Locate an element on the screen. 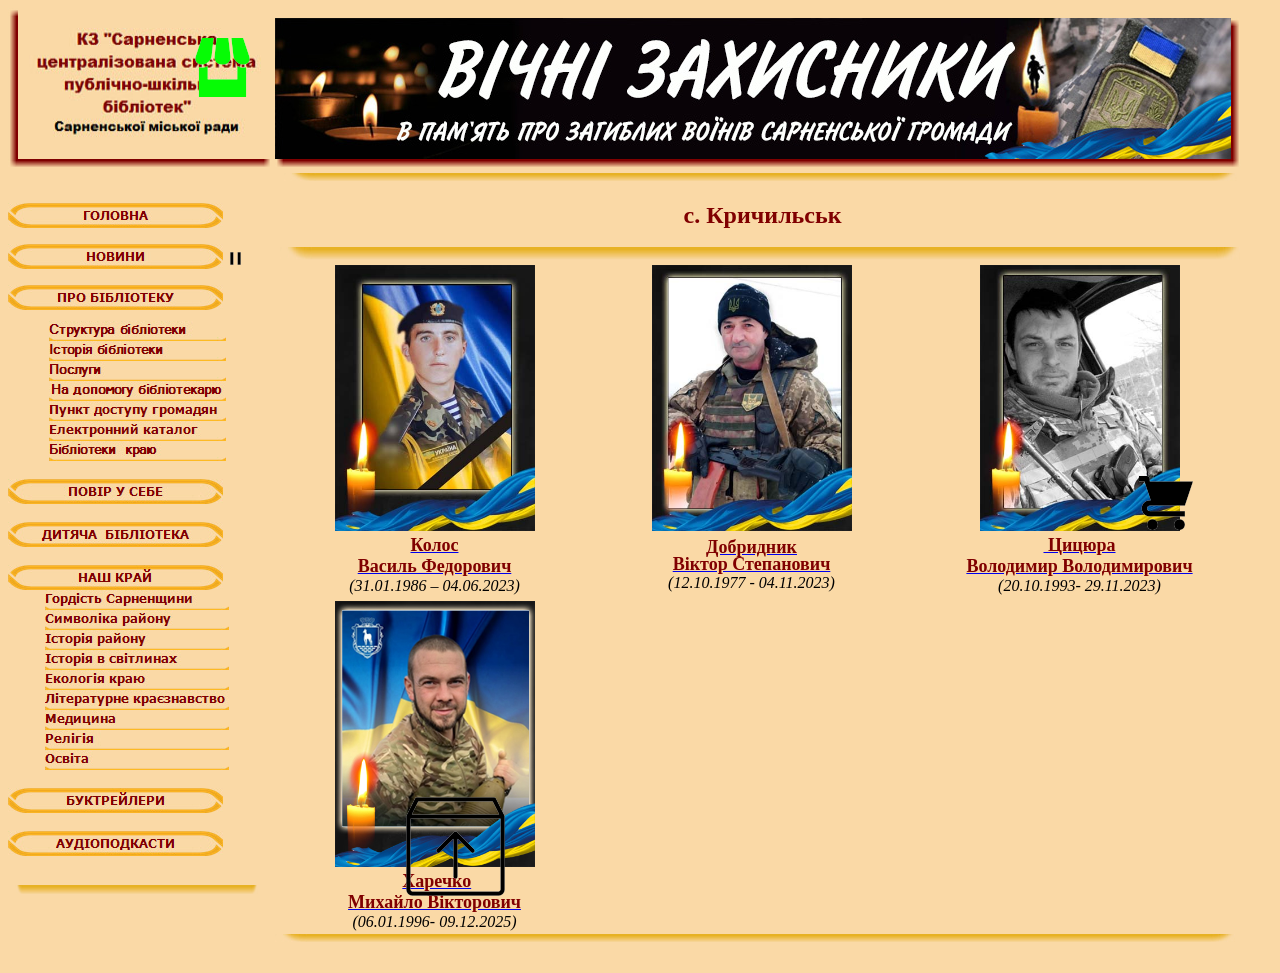 Image resolution: width=1280 pixels, height=973 pixels. pause media playback is located at coordinates (235, 258).